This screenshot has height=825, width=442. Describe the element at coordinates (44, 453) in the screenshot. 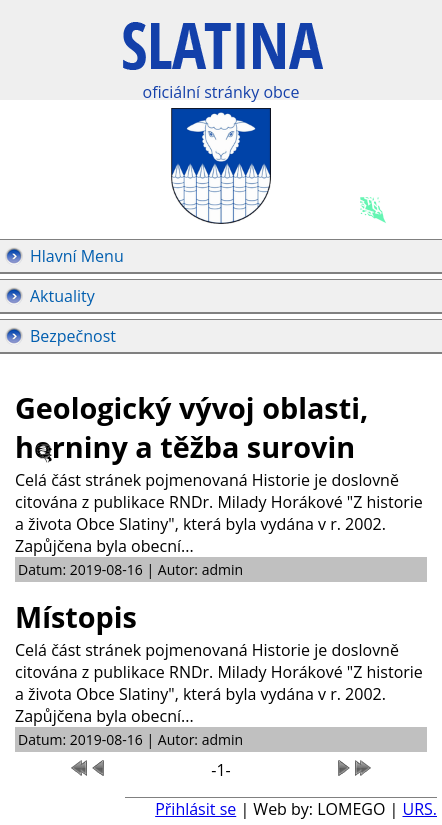

I see `indicates severe weather alert or tornado warning` at that location.